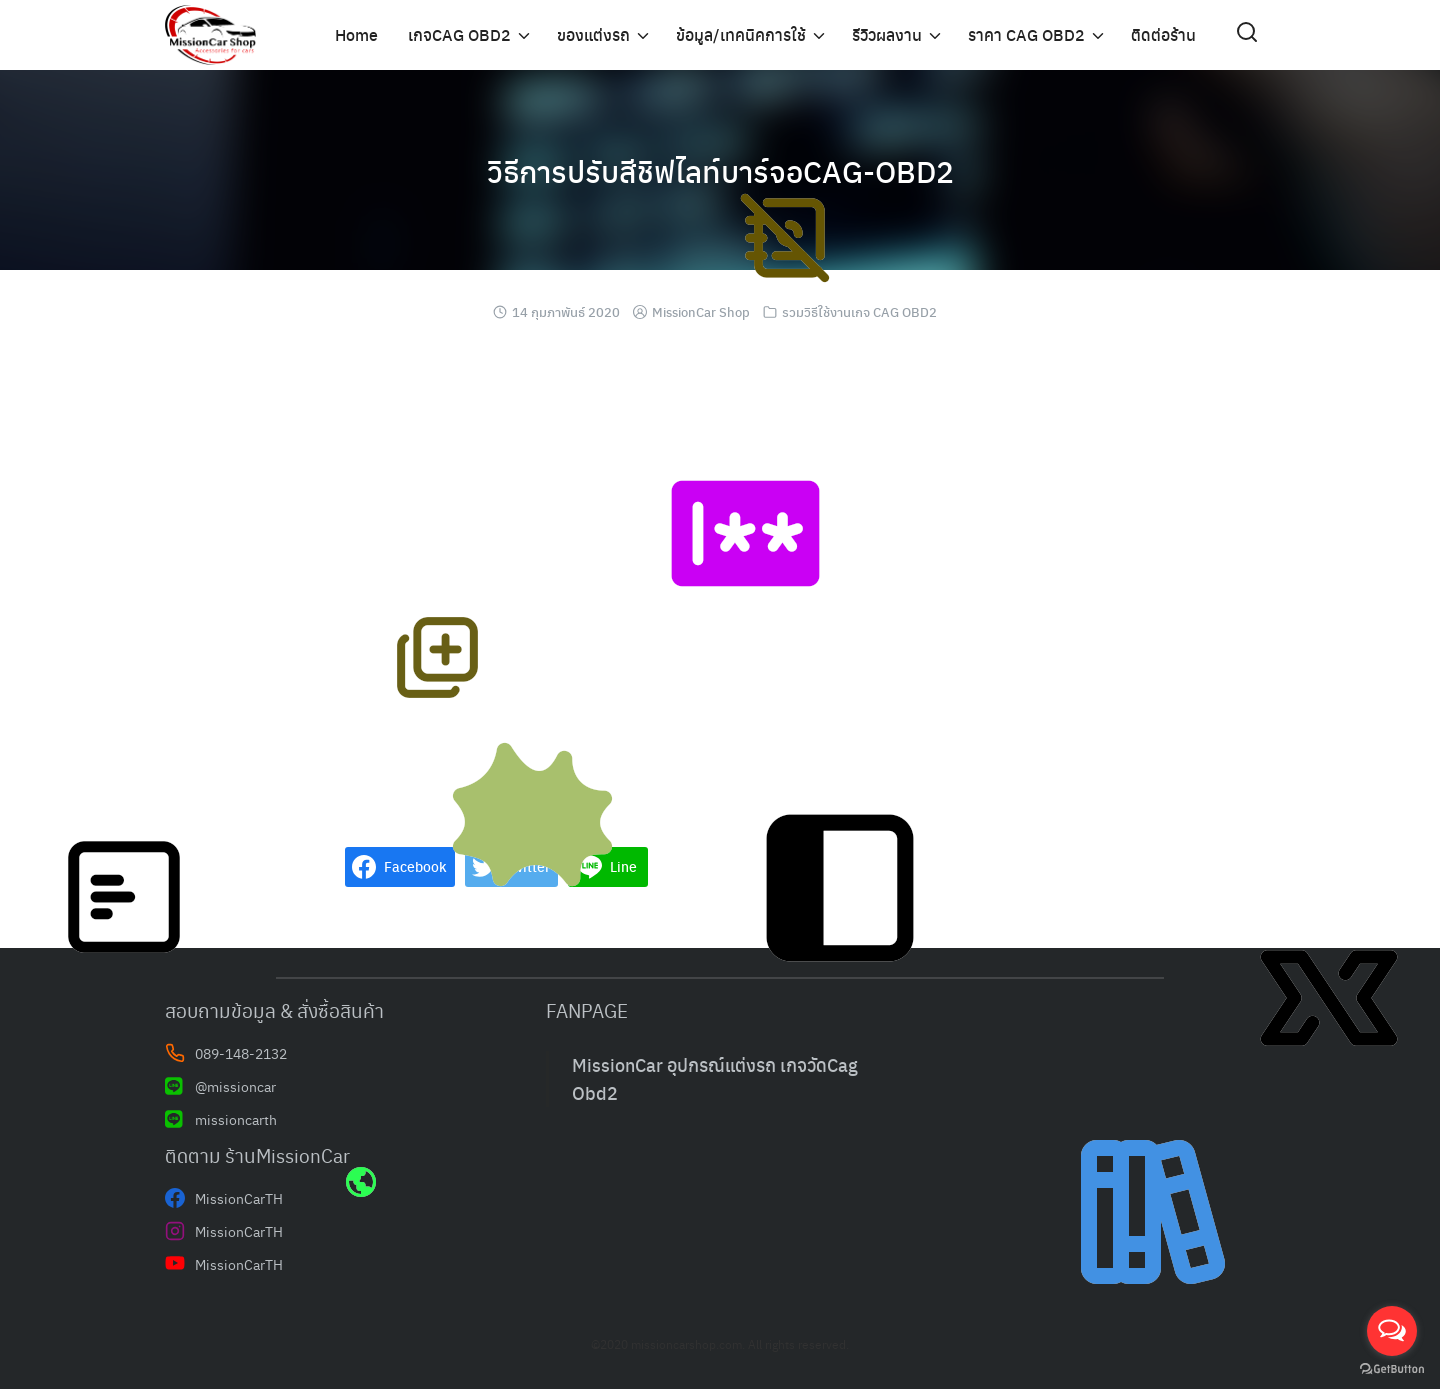  Describe the element at coordinates (840, 888) in the screenshot. I see `toggle sidebar panel visibility` at that location.